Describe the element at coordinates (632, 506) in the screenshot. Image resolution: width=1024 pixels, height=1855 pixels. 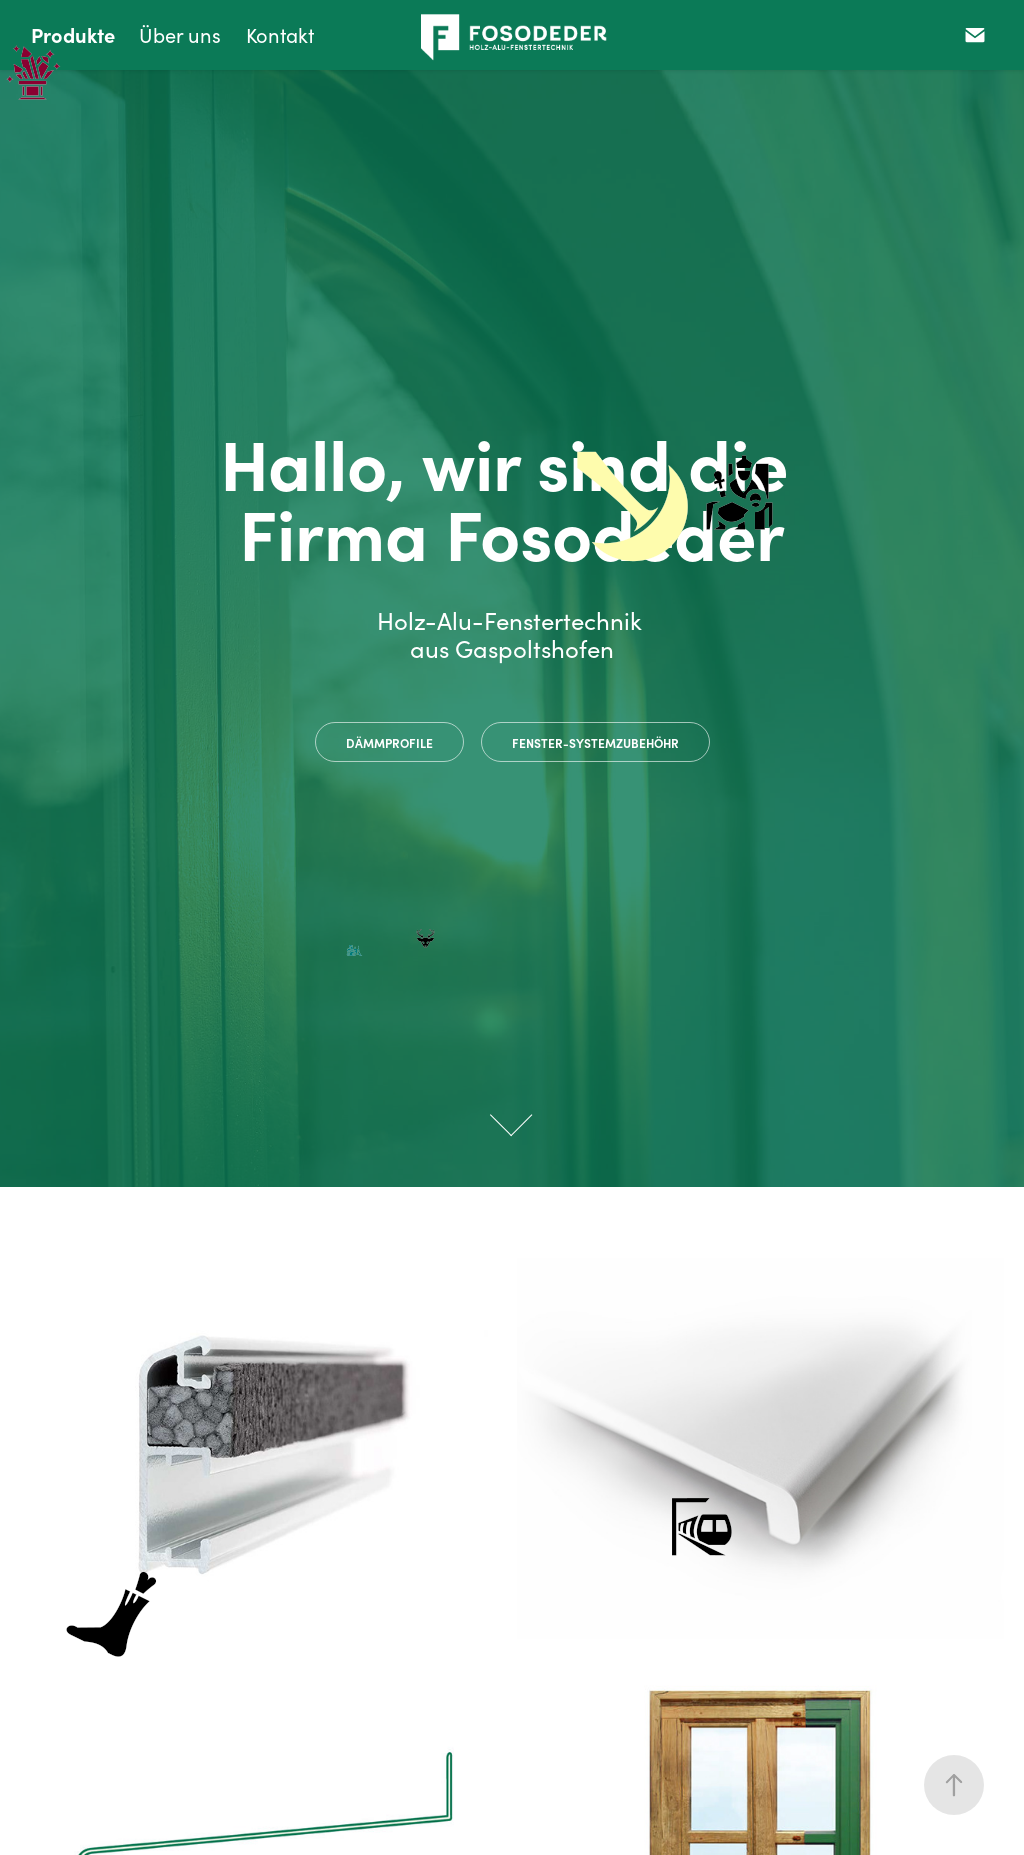
I see `select crescent blade weapon in game inventory` at that location.